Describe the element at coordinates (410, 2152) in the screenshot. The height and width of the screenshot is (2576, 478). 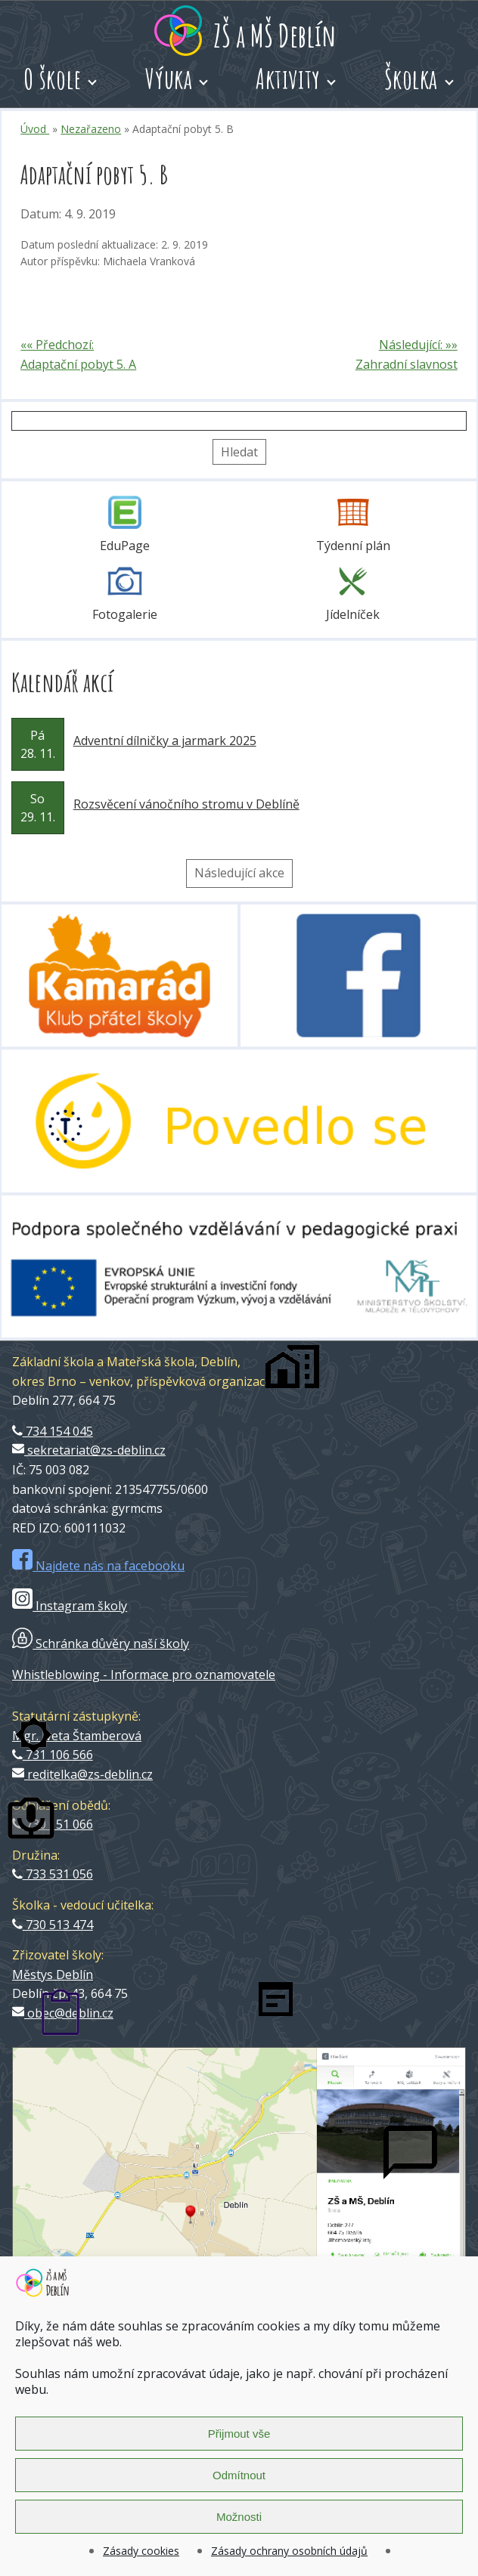
I see `open chat or messaging` at that location.